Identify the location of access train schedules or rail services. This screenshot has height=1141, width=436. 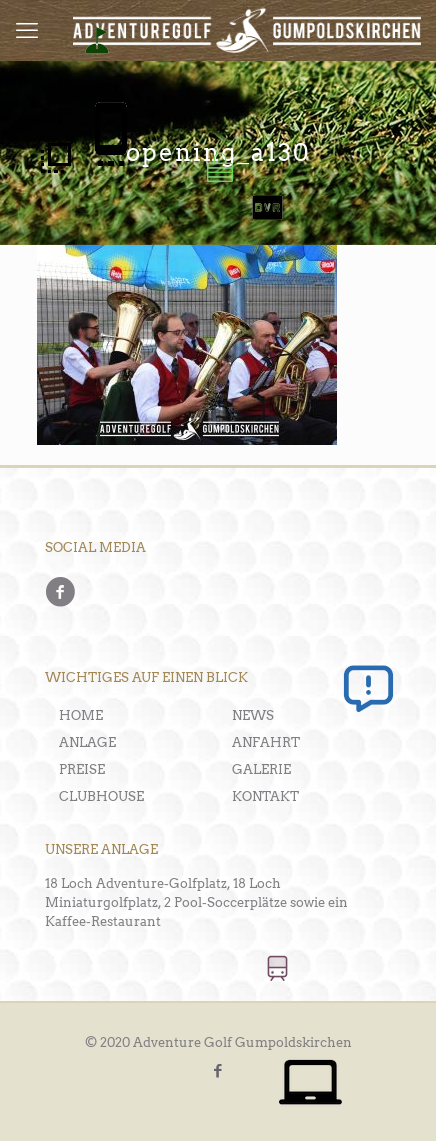
(277, 967).